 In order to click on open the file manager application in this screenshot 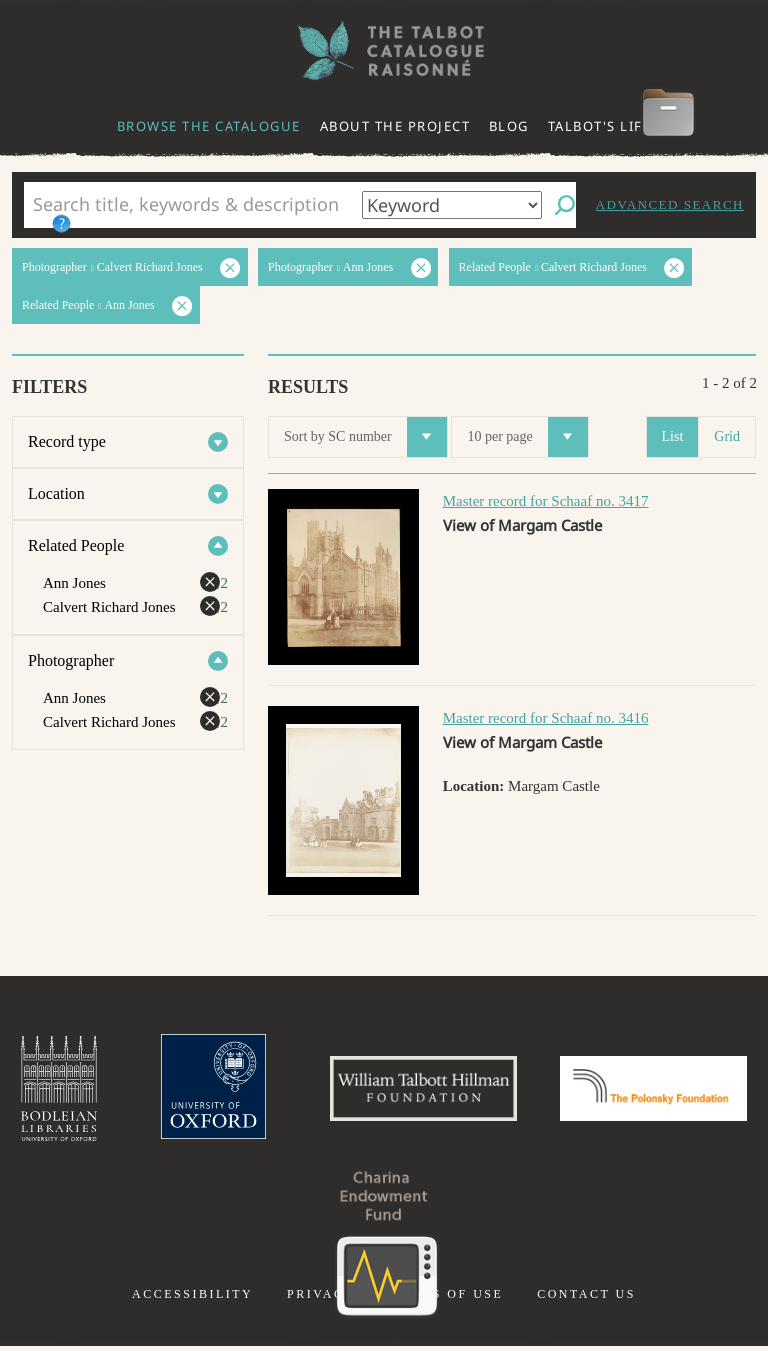, I will do `click(668, 112)`.